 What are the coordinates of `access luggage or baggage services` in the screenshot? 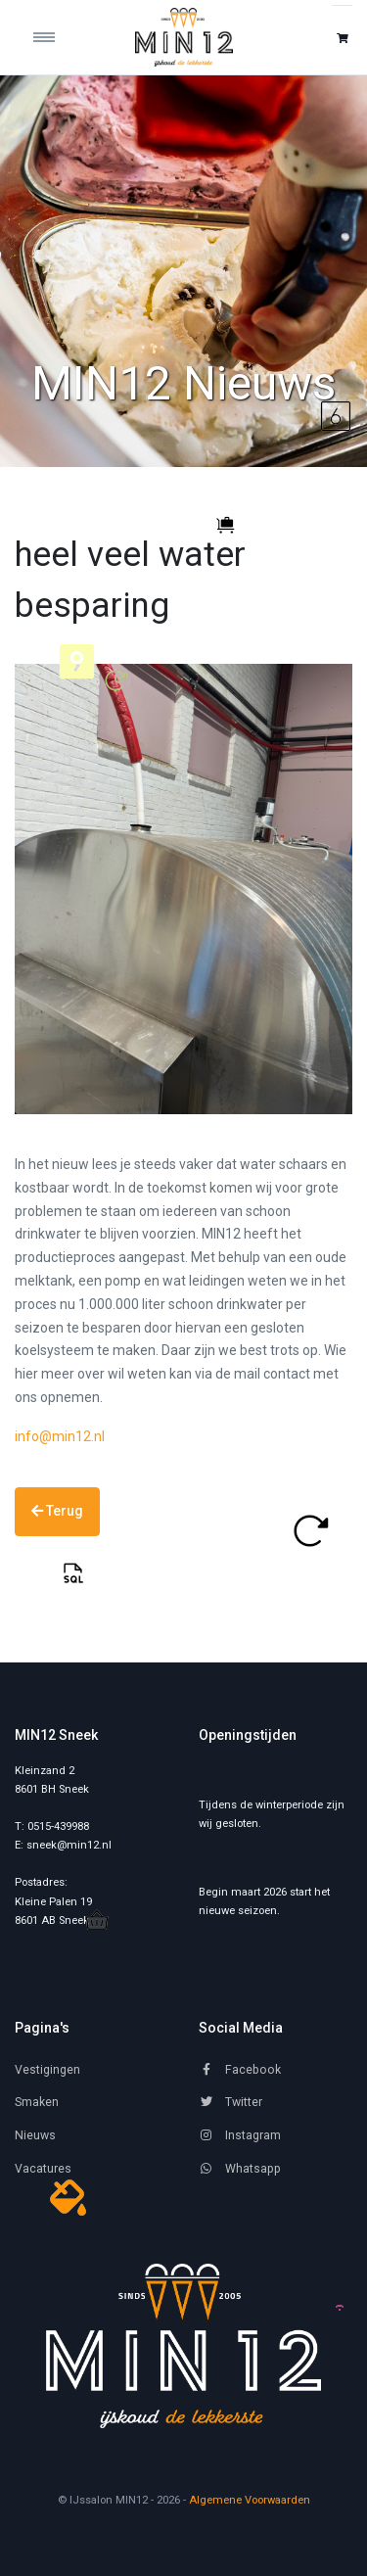 It's located at (225, 525).